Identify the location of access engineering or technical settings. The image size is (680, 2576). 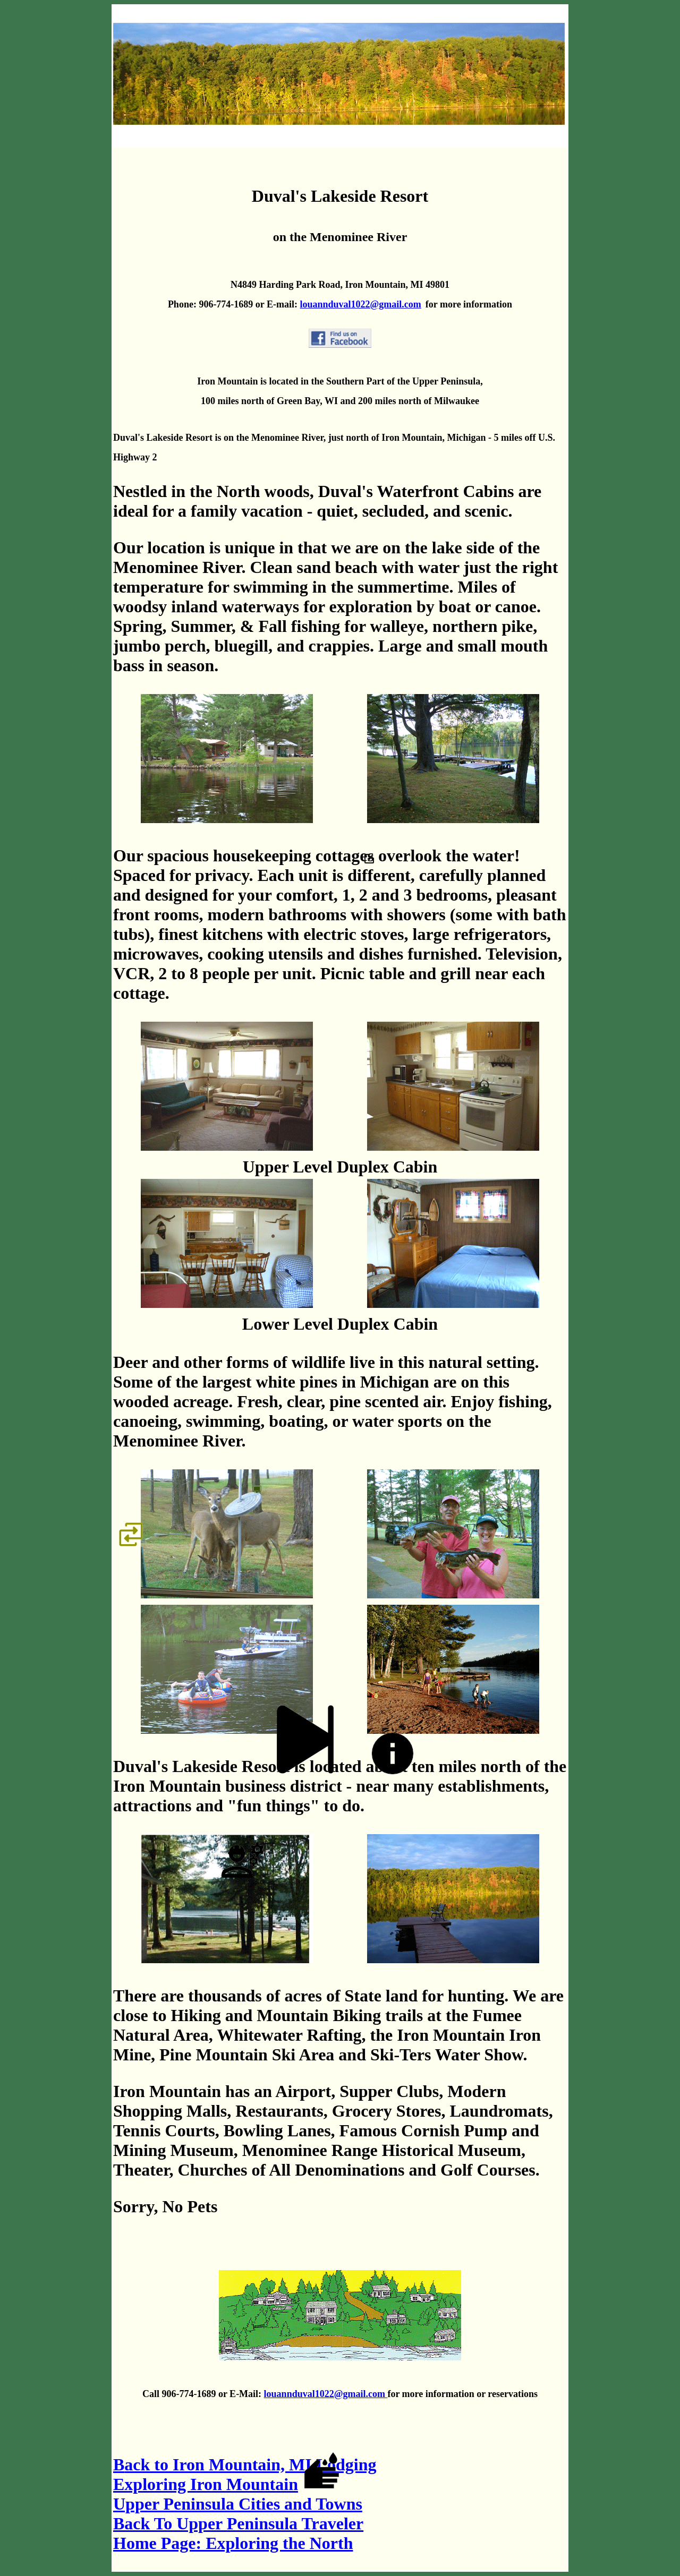
(243, 1860).